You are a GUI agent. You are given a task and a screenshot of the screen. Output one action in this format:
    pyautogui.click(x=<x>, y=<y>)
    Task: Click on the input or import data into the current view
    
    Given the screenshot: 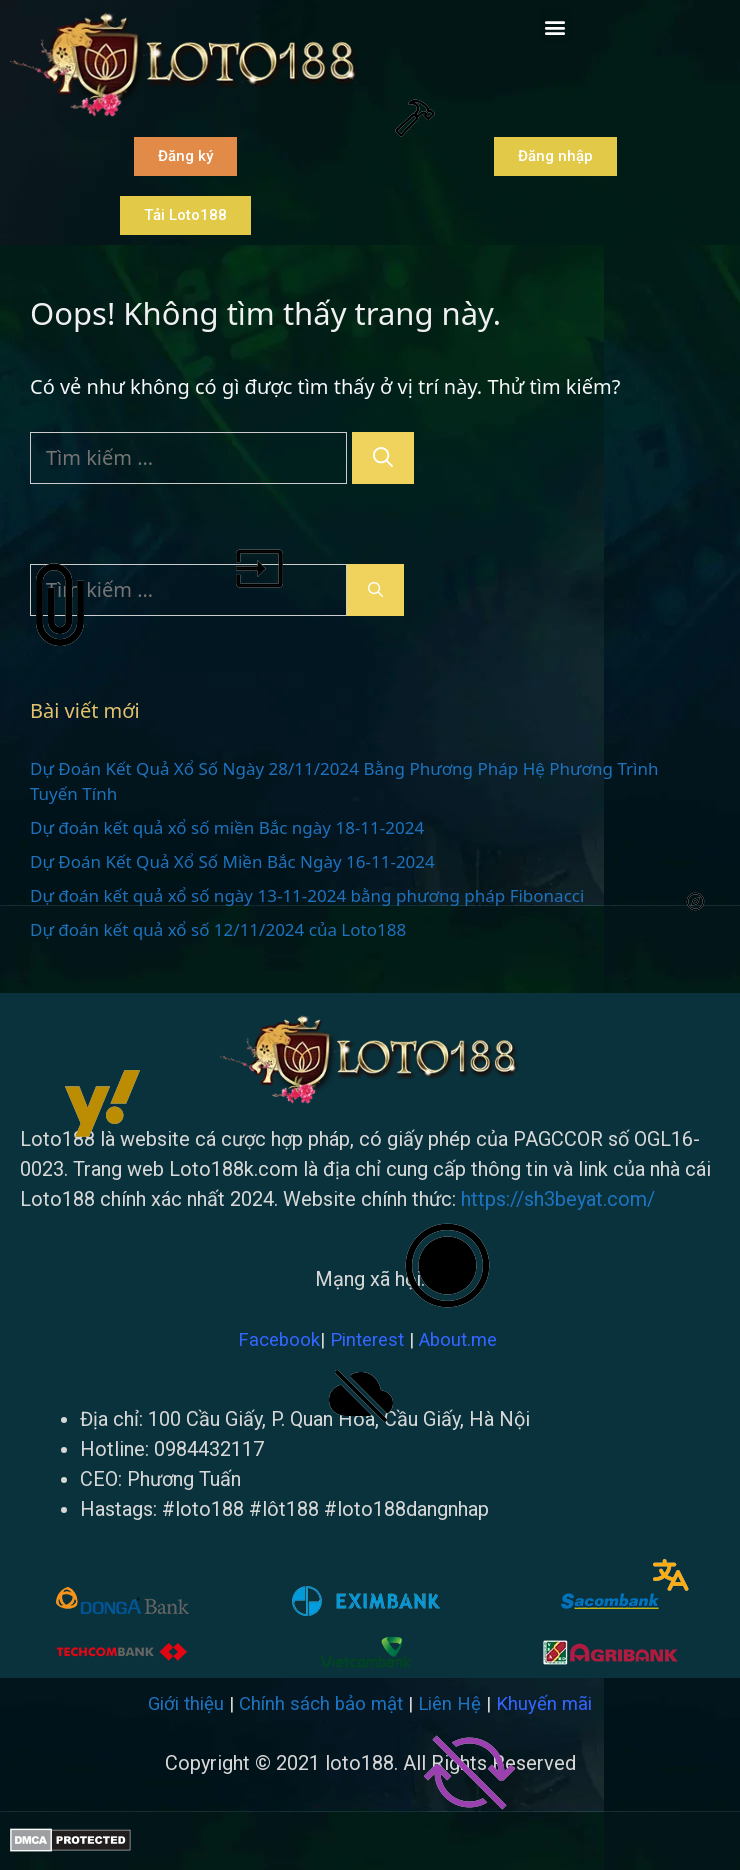 What is the action you would take?
    pyautogui.click(x=259, y=568)
    